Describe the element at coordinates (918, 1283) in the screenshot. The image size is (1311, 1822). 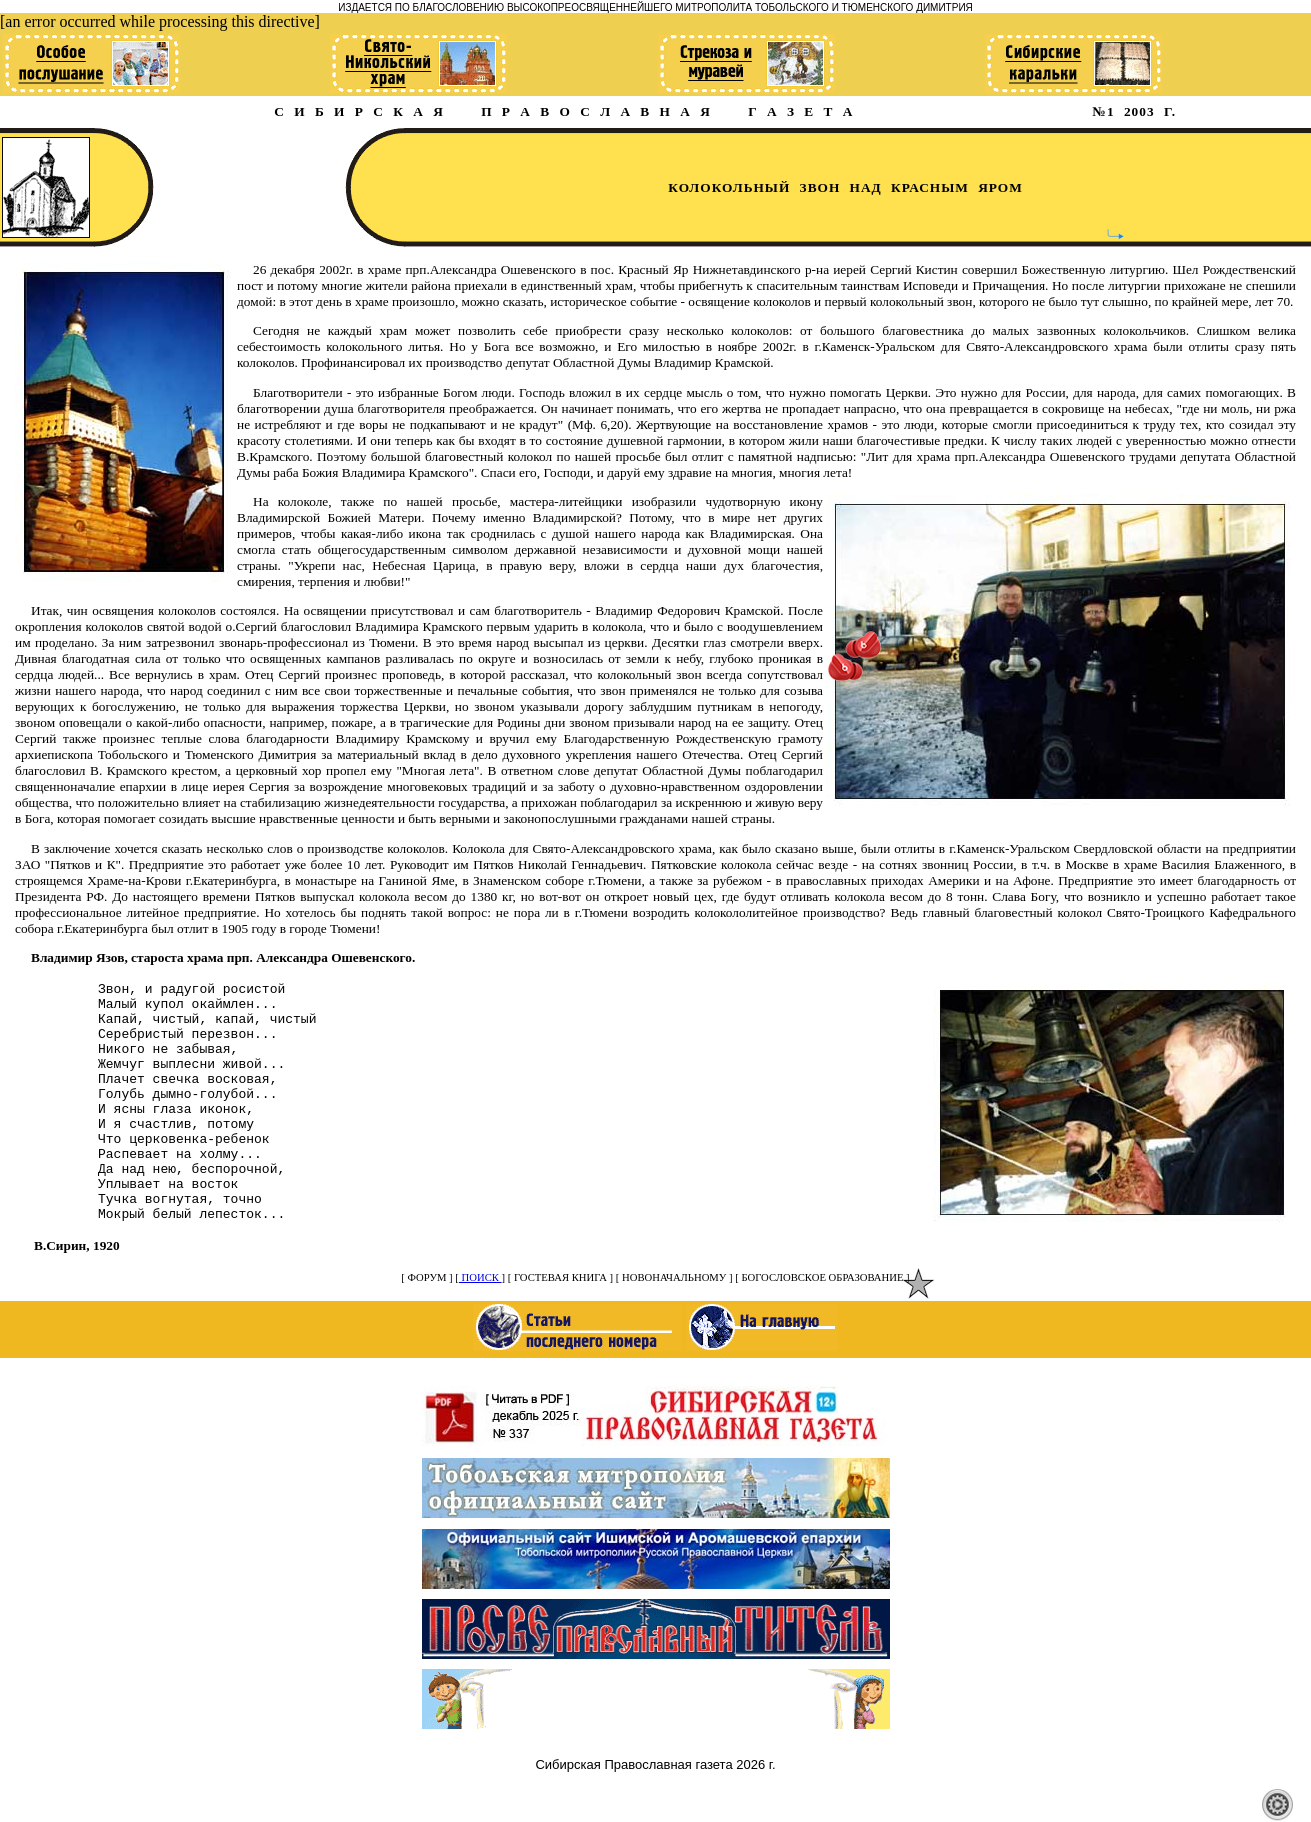
I see `view VIP contacts in mail` at that location.